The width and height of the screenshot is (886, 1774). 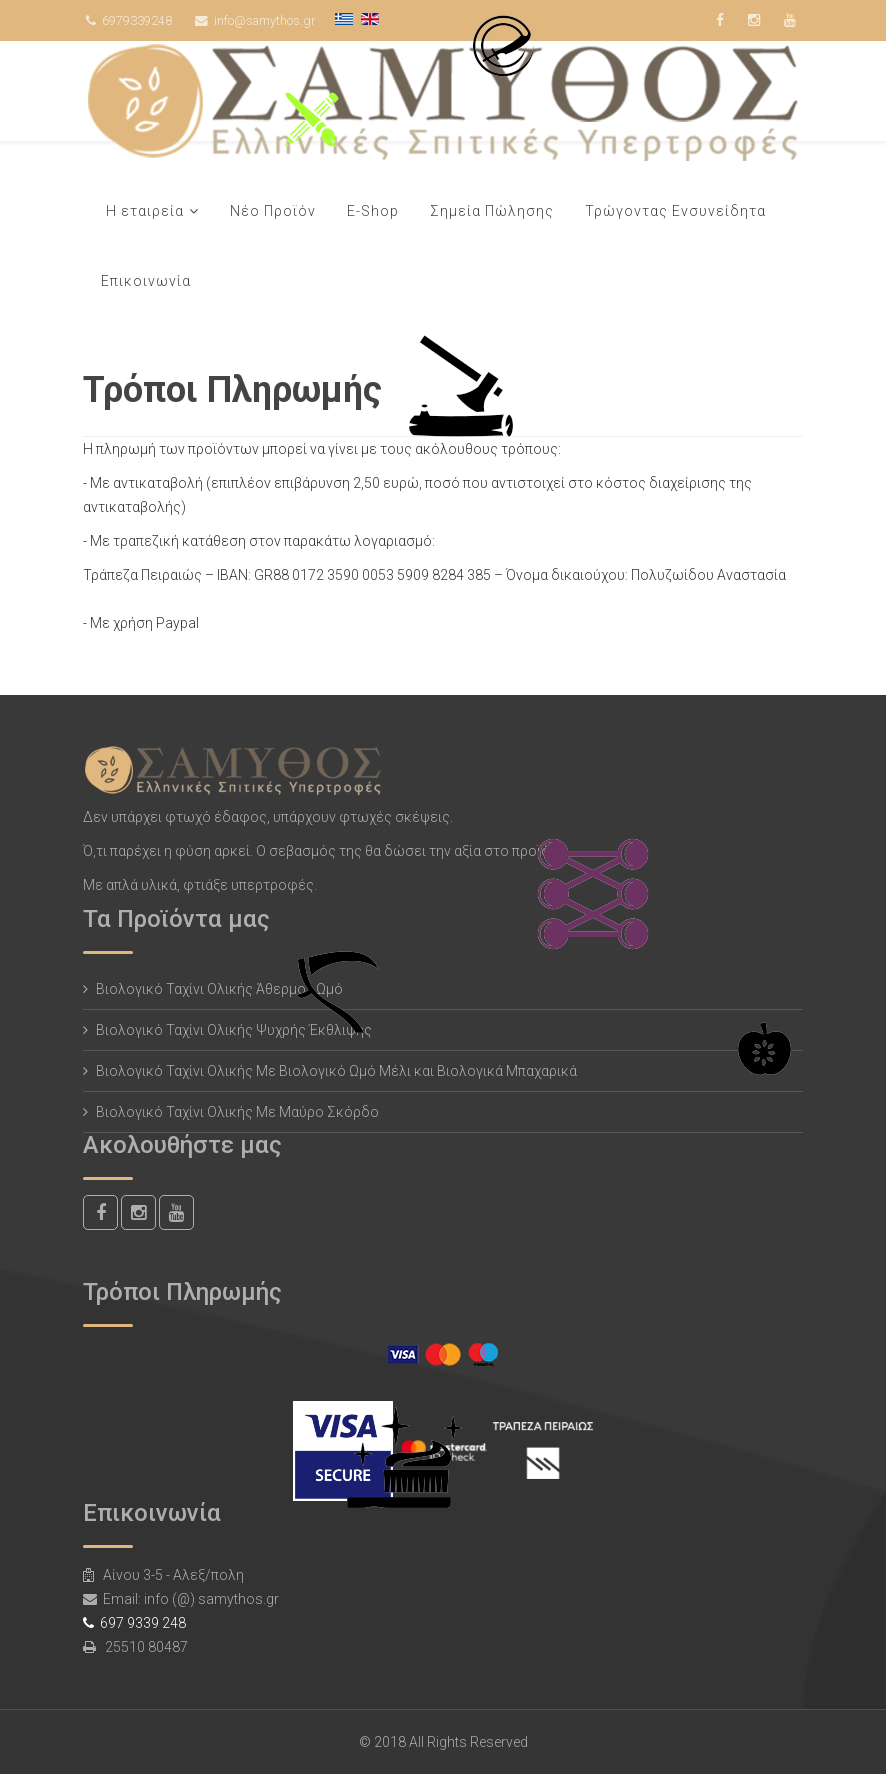 What do you see at coordinates (764, 1048) in the screenshot?
I see `view apple seed count or farming resources` at bounding box center [764, 1048].